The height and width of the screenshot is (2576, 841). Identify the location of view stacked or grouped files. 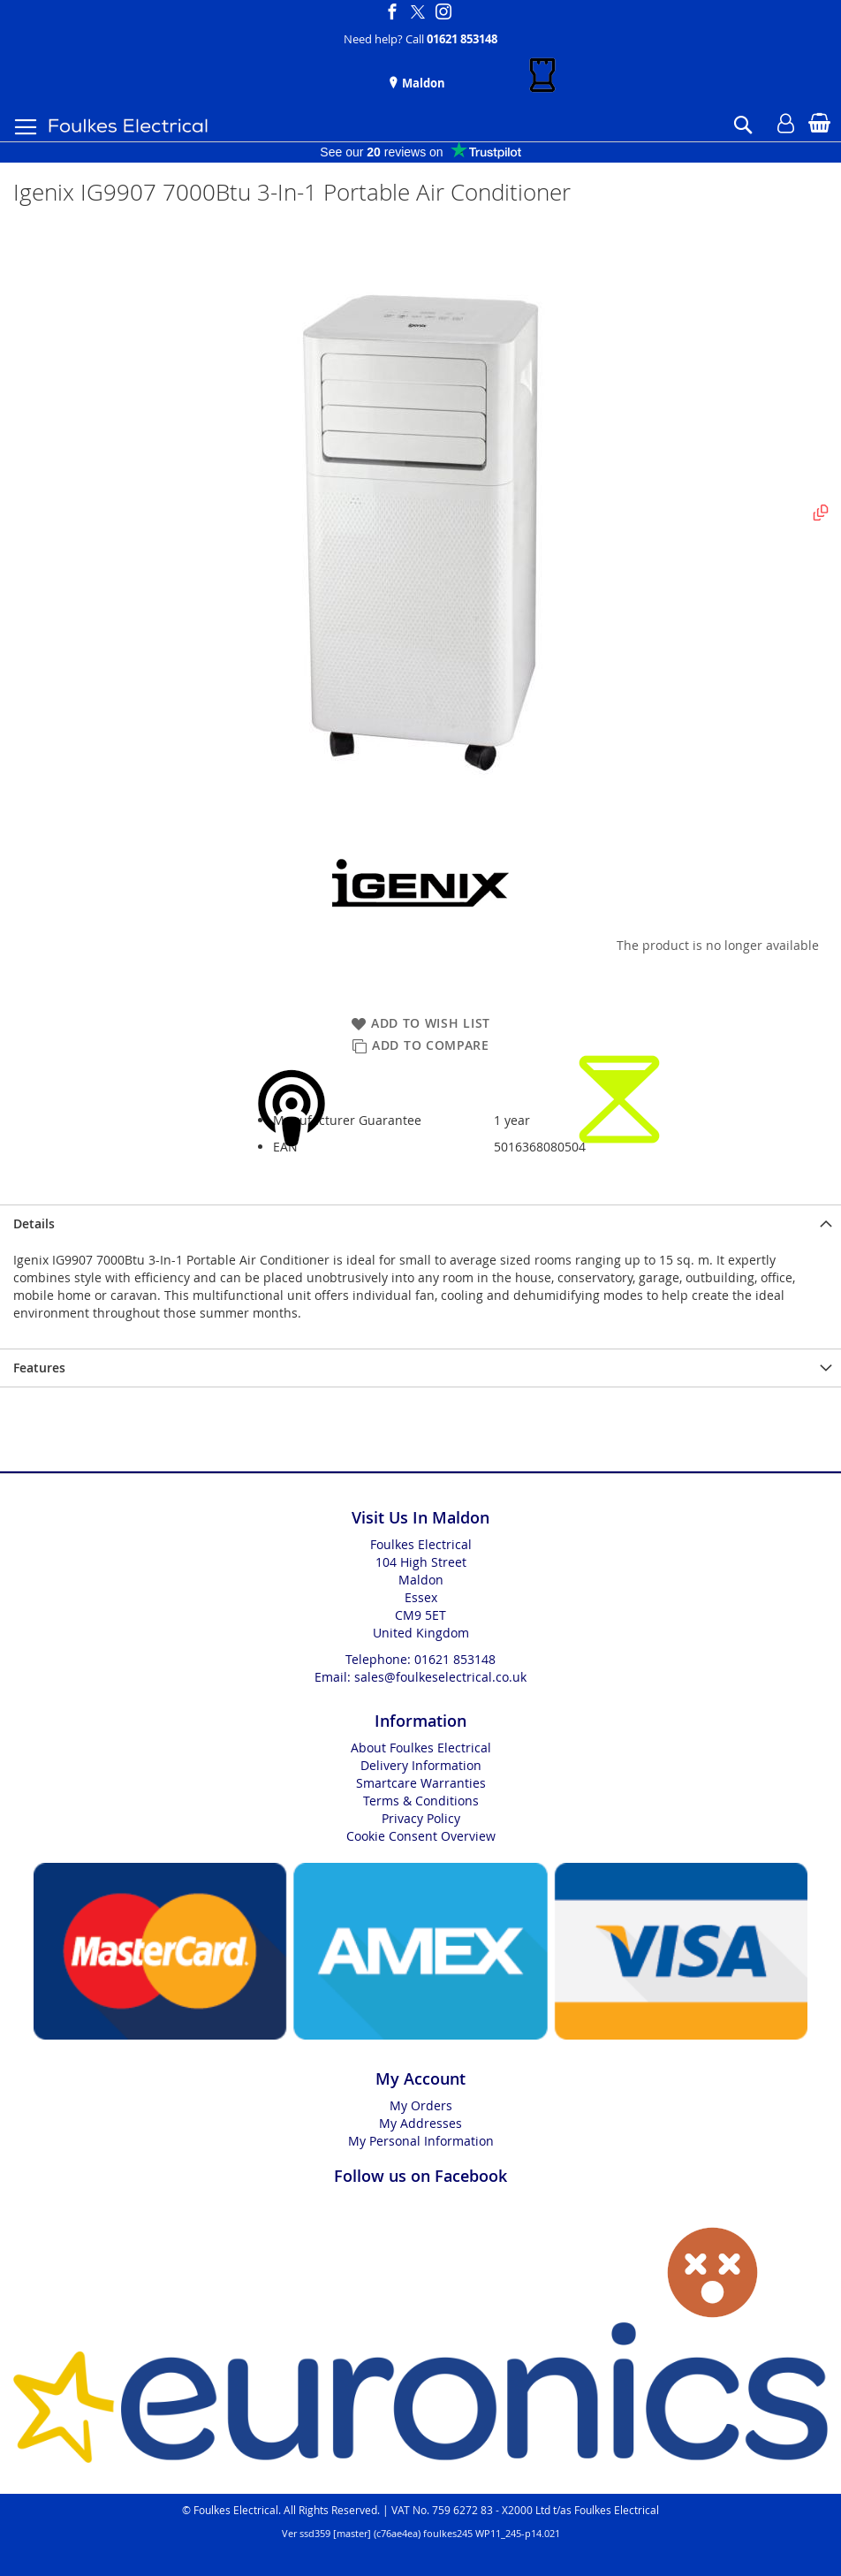
(821, 513).